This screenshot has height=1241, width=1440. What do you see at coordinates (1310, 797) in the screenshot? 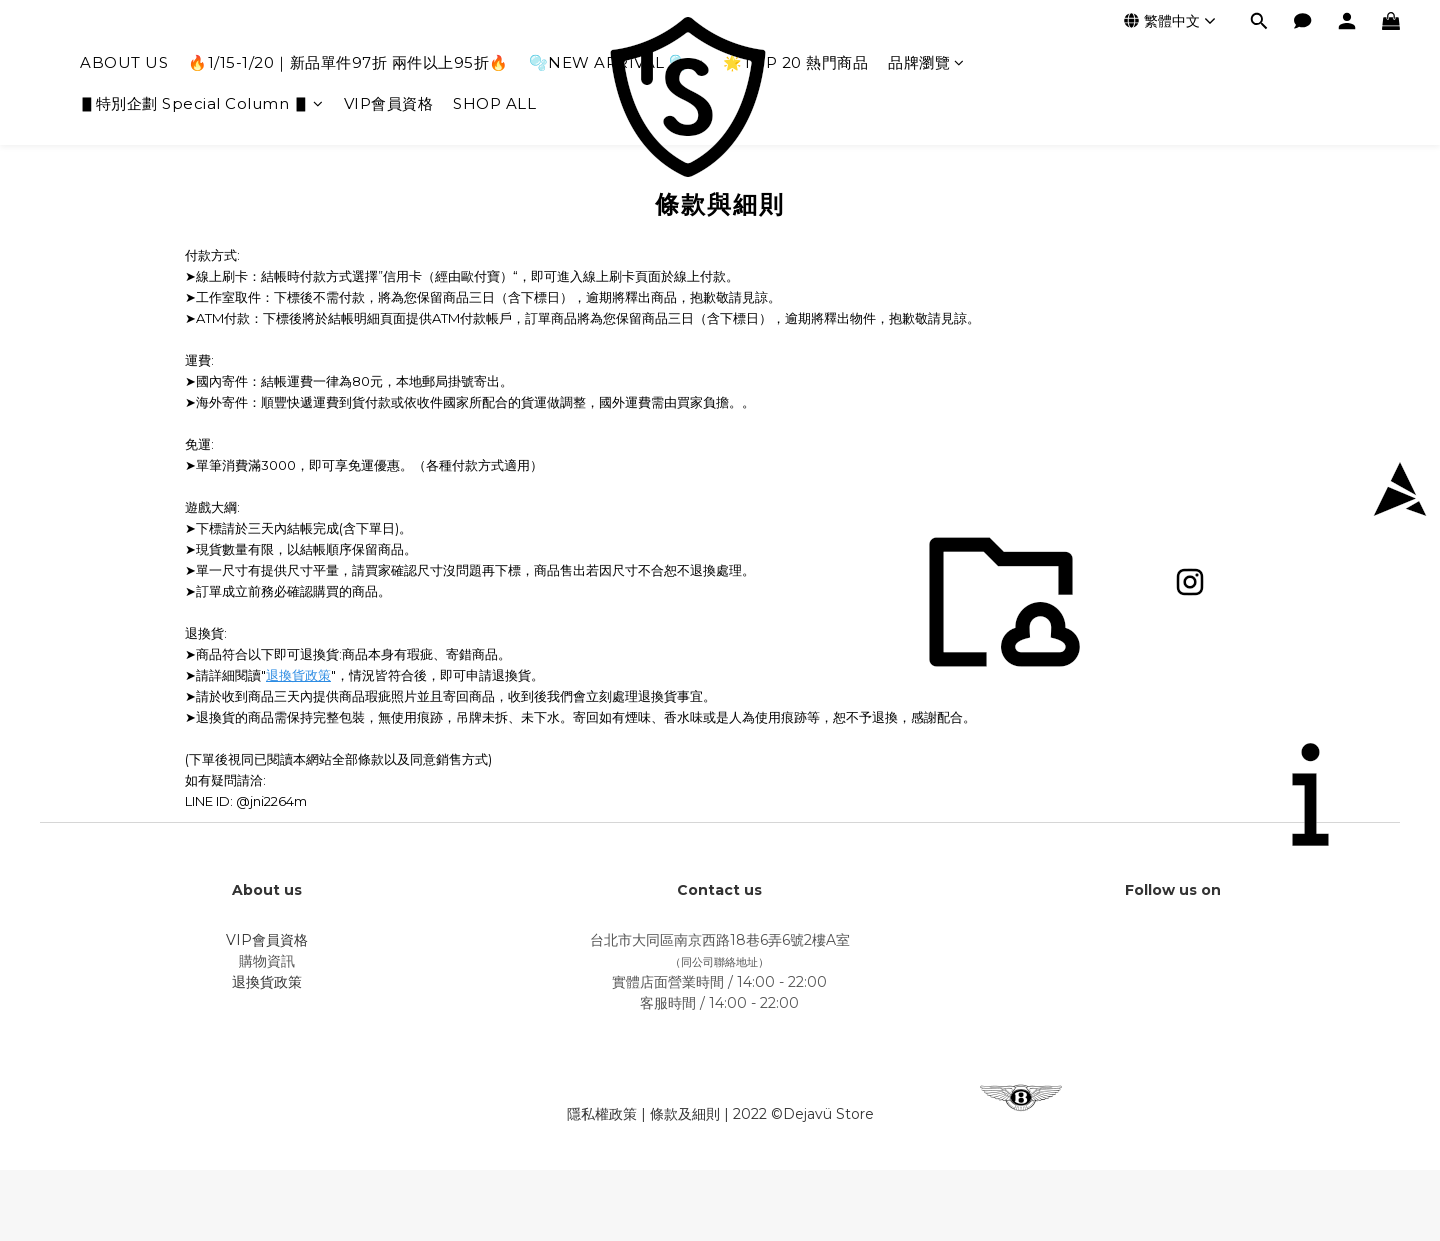
I see `view more information about this item` at bounding box center [1310, 797].